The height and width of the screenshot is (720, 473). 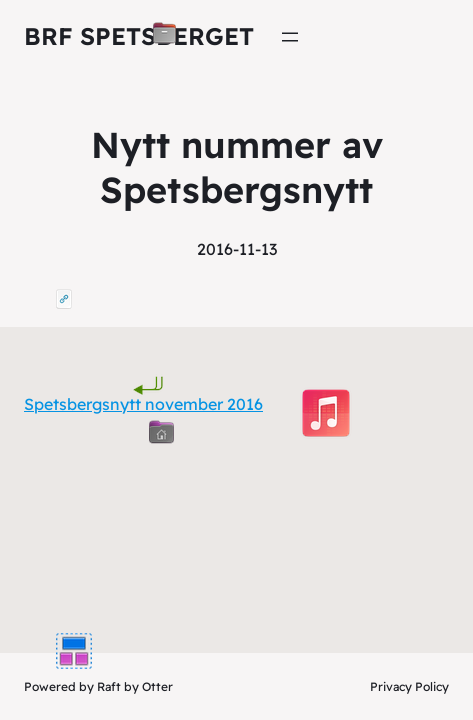 I want to click on open the file manager application, so click(x=164, y=32).